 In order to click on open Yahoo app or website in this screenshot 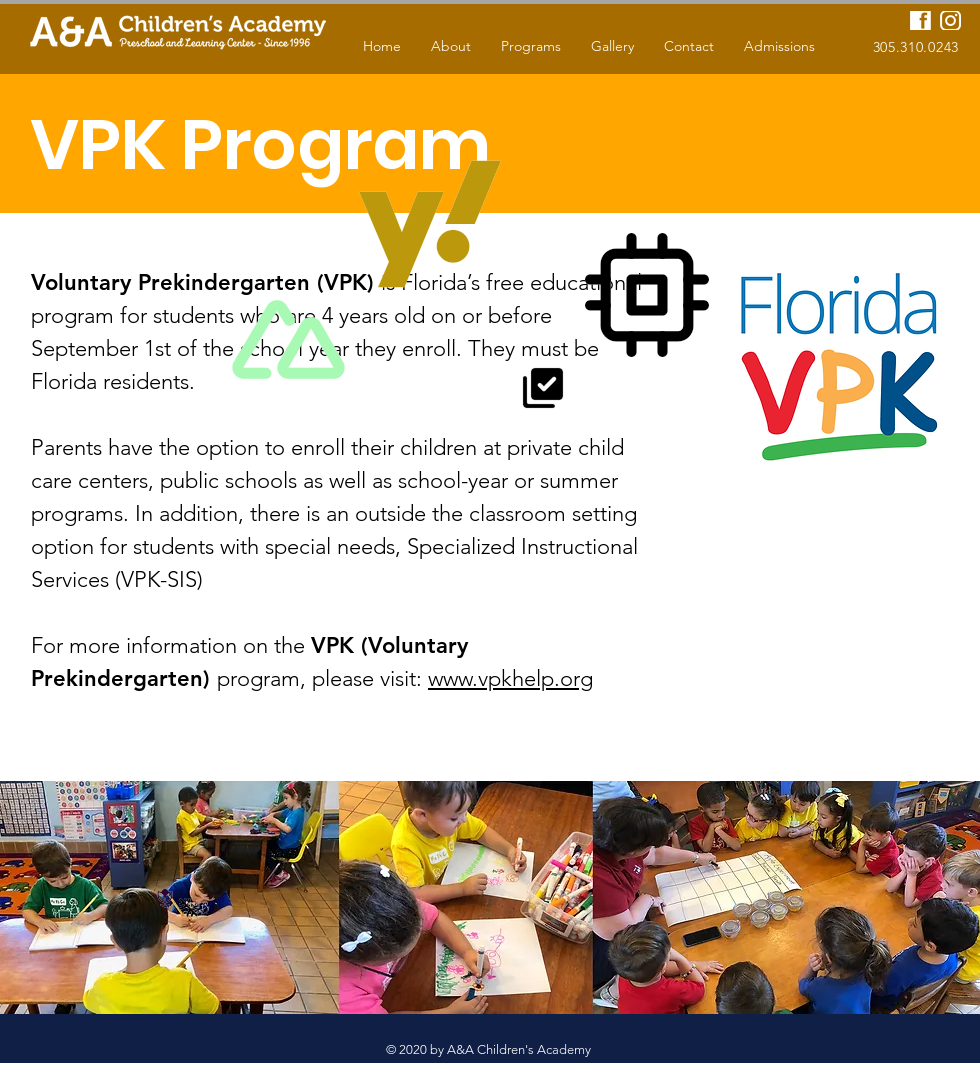, I will do `click(430, 224)`.